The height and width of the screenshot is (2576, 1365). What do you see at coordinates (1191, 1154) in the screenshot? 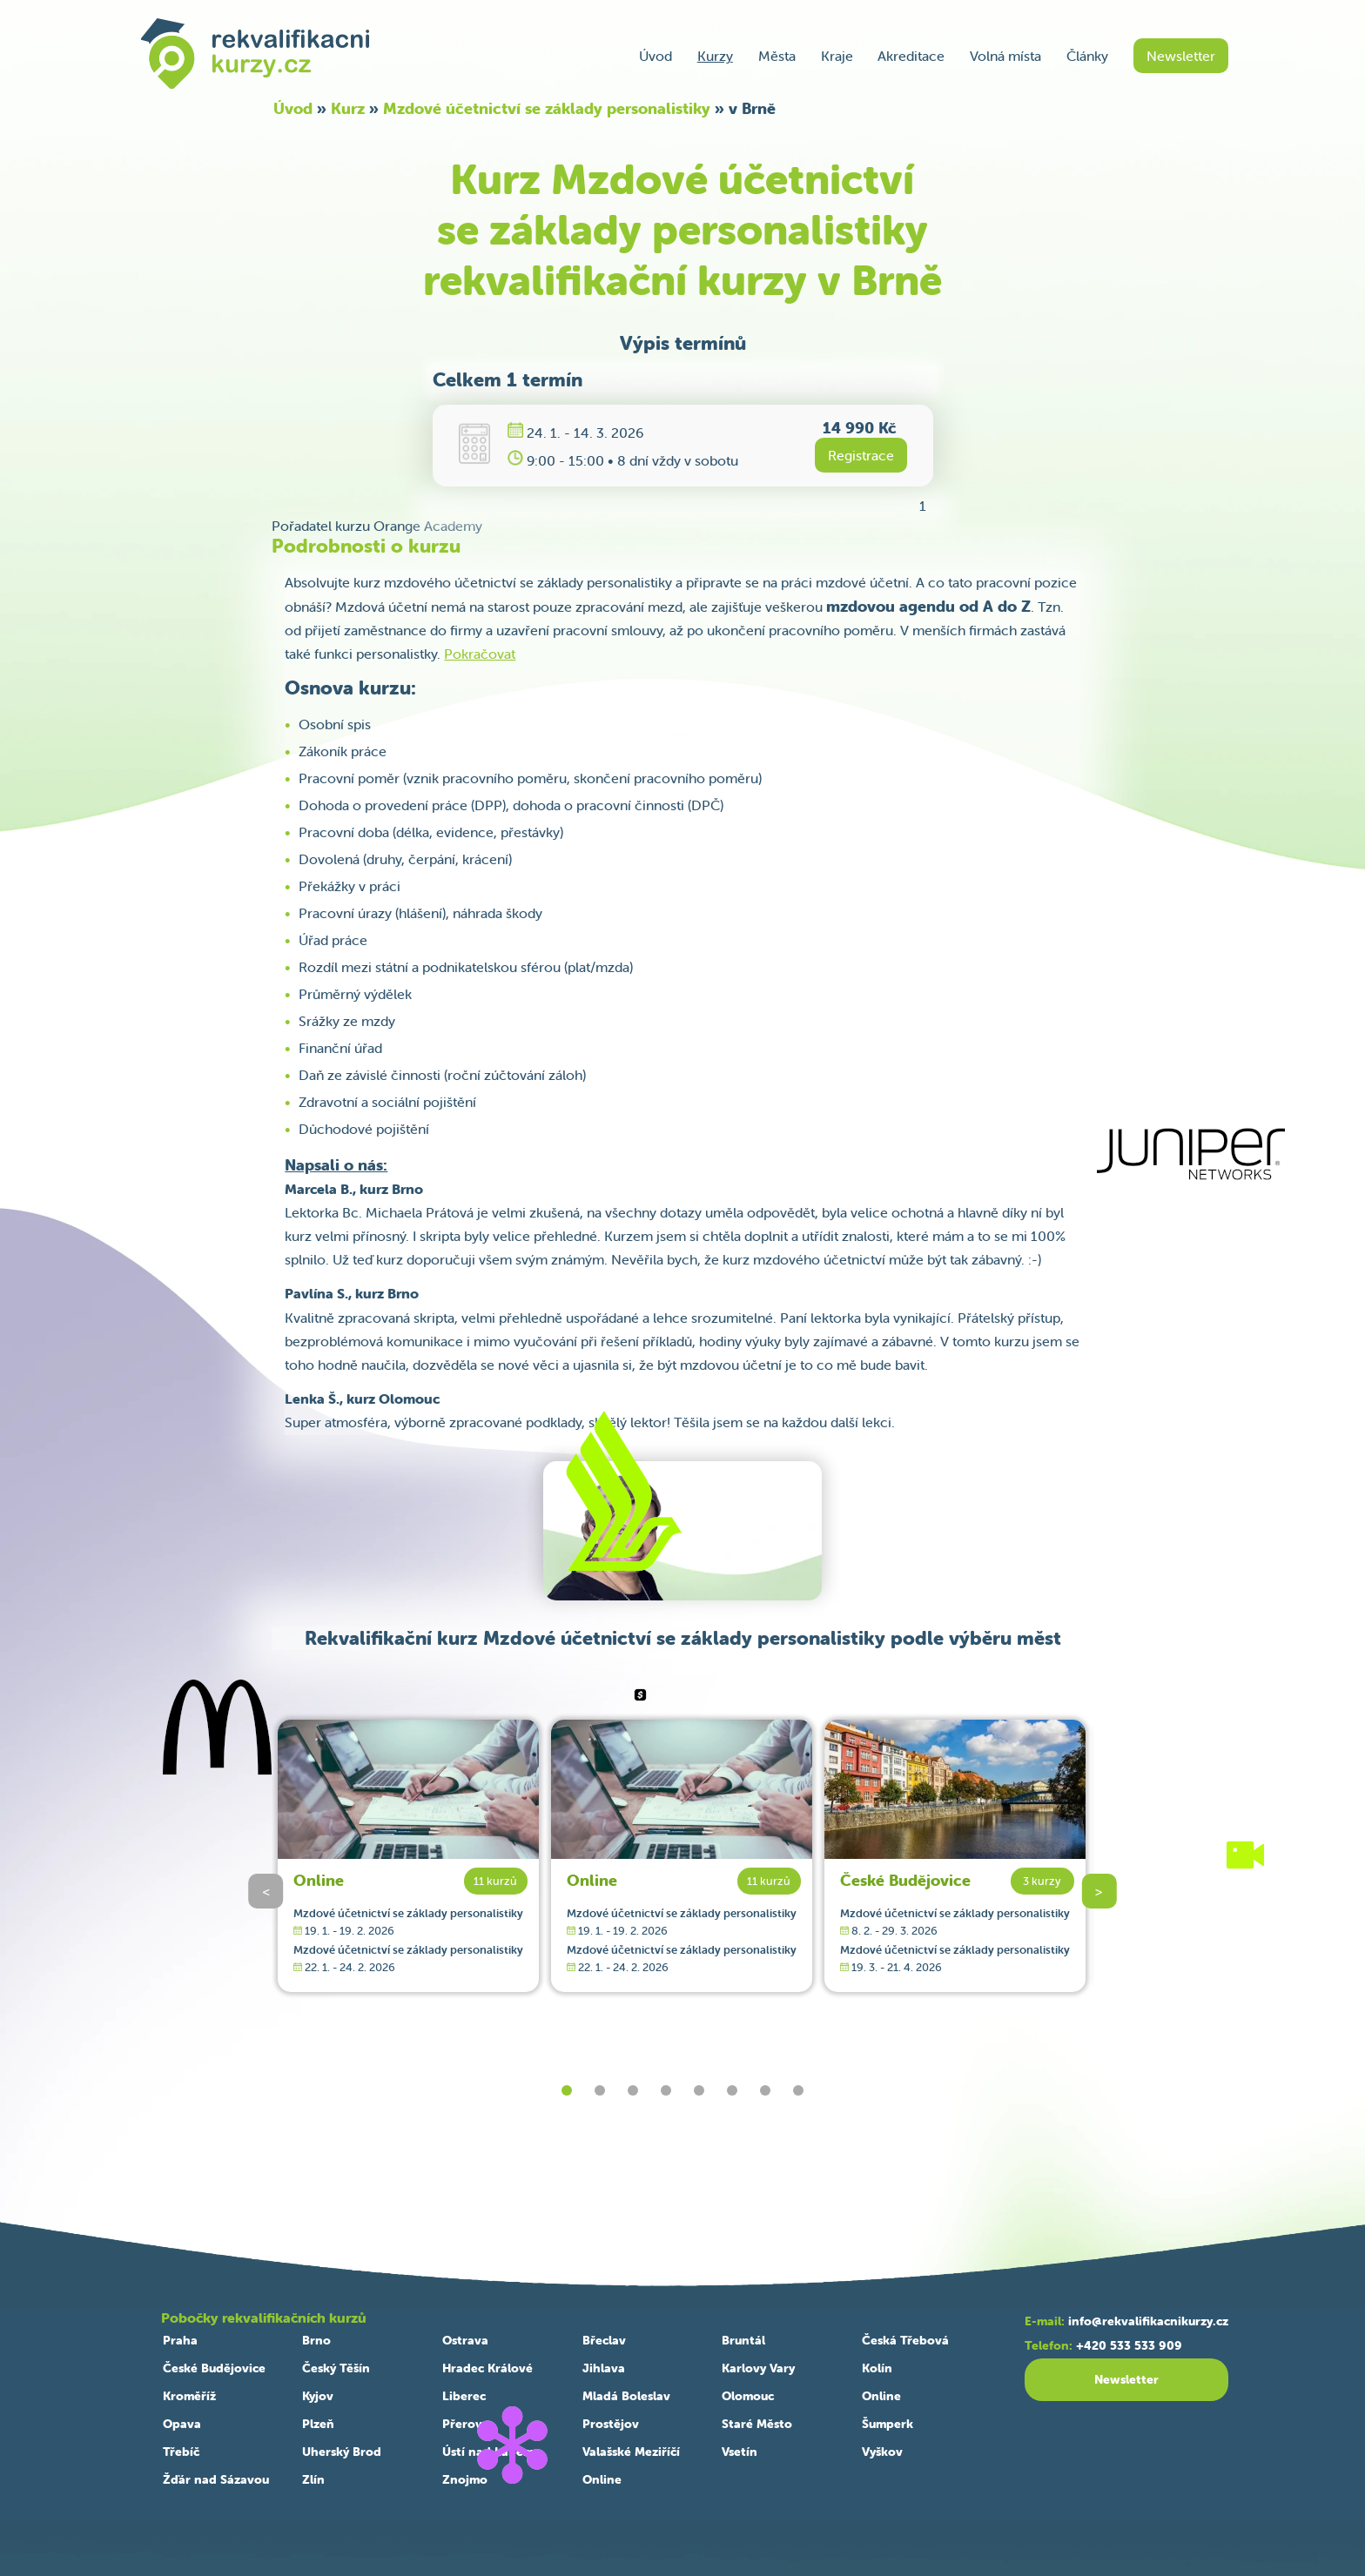
I see `juniper networks company logo` at bounding box center [1191, 1154].